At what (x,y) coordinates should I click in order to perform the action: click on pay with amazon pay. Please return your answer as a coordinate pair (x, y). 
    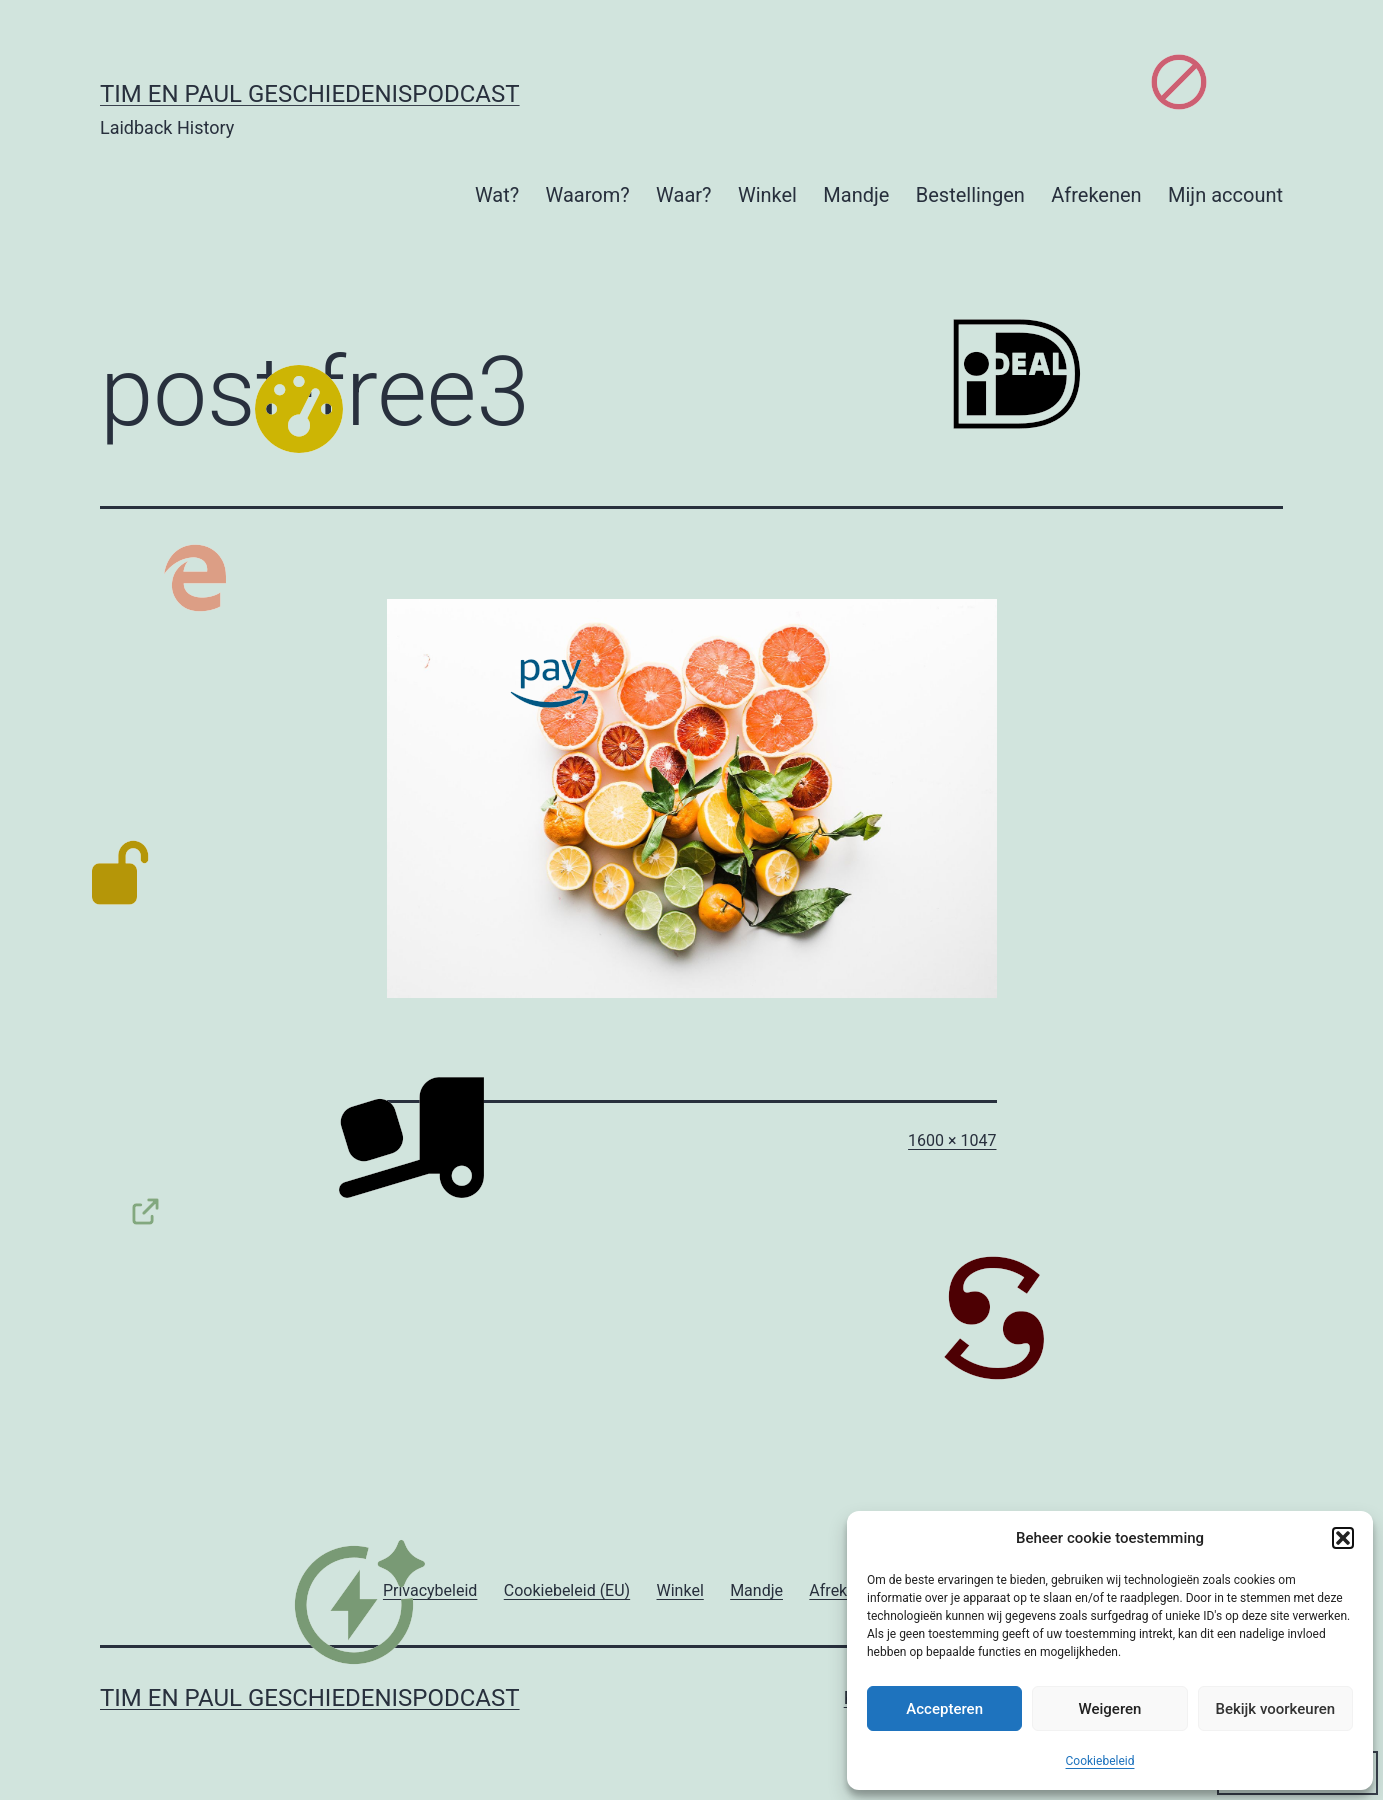
    Looking at the image, I should click on (549, 683).